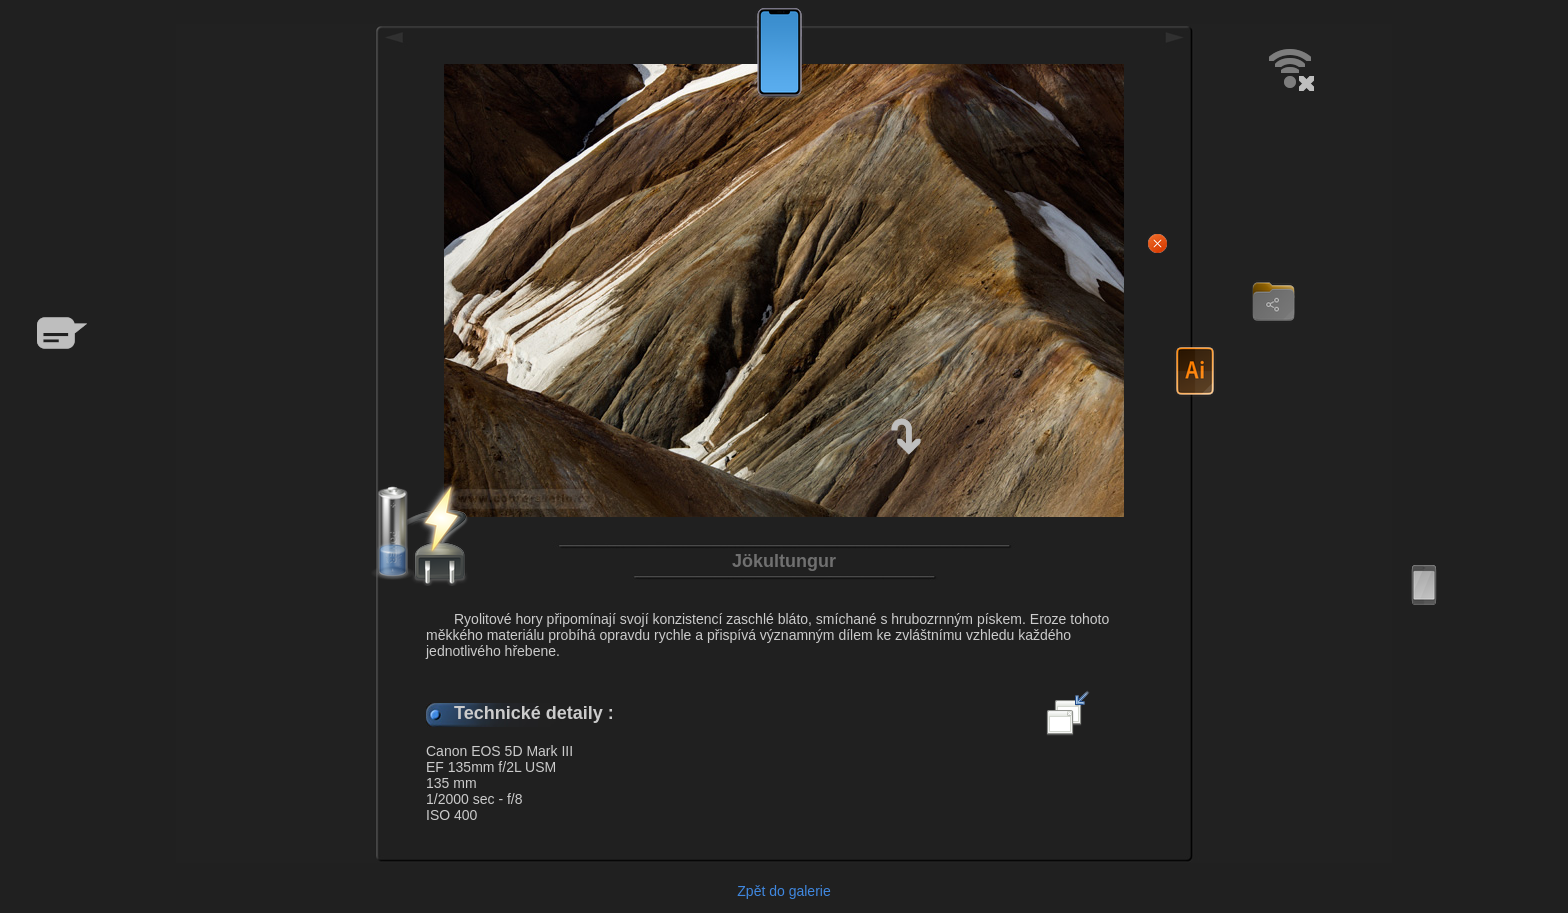 This screenshot has width=1568, height=913. Describe the element at coordinates (1424, 585) in the screenshot. I see `indicates a mobile device or smartphone` at that location.